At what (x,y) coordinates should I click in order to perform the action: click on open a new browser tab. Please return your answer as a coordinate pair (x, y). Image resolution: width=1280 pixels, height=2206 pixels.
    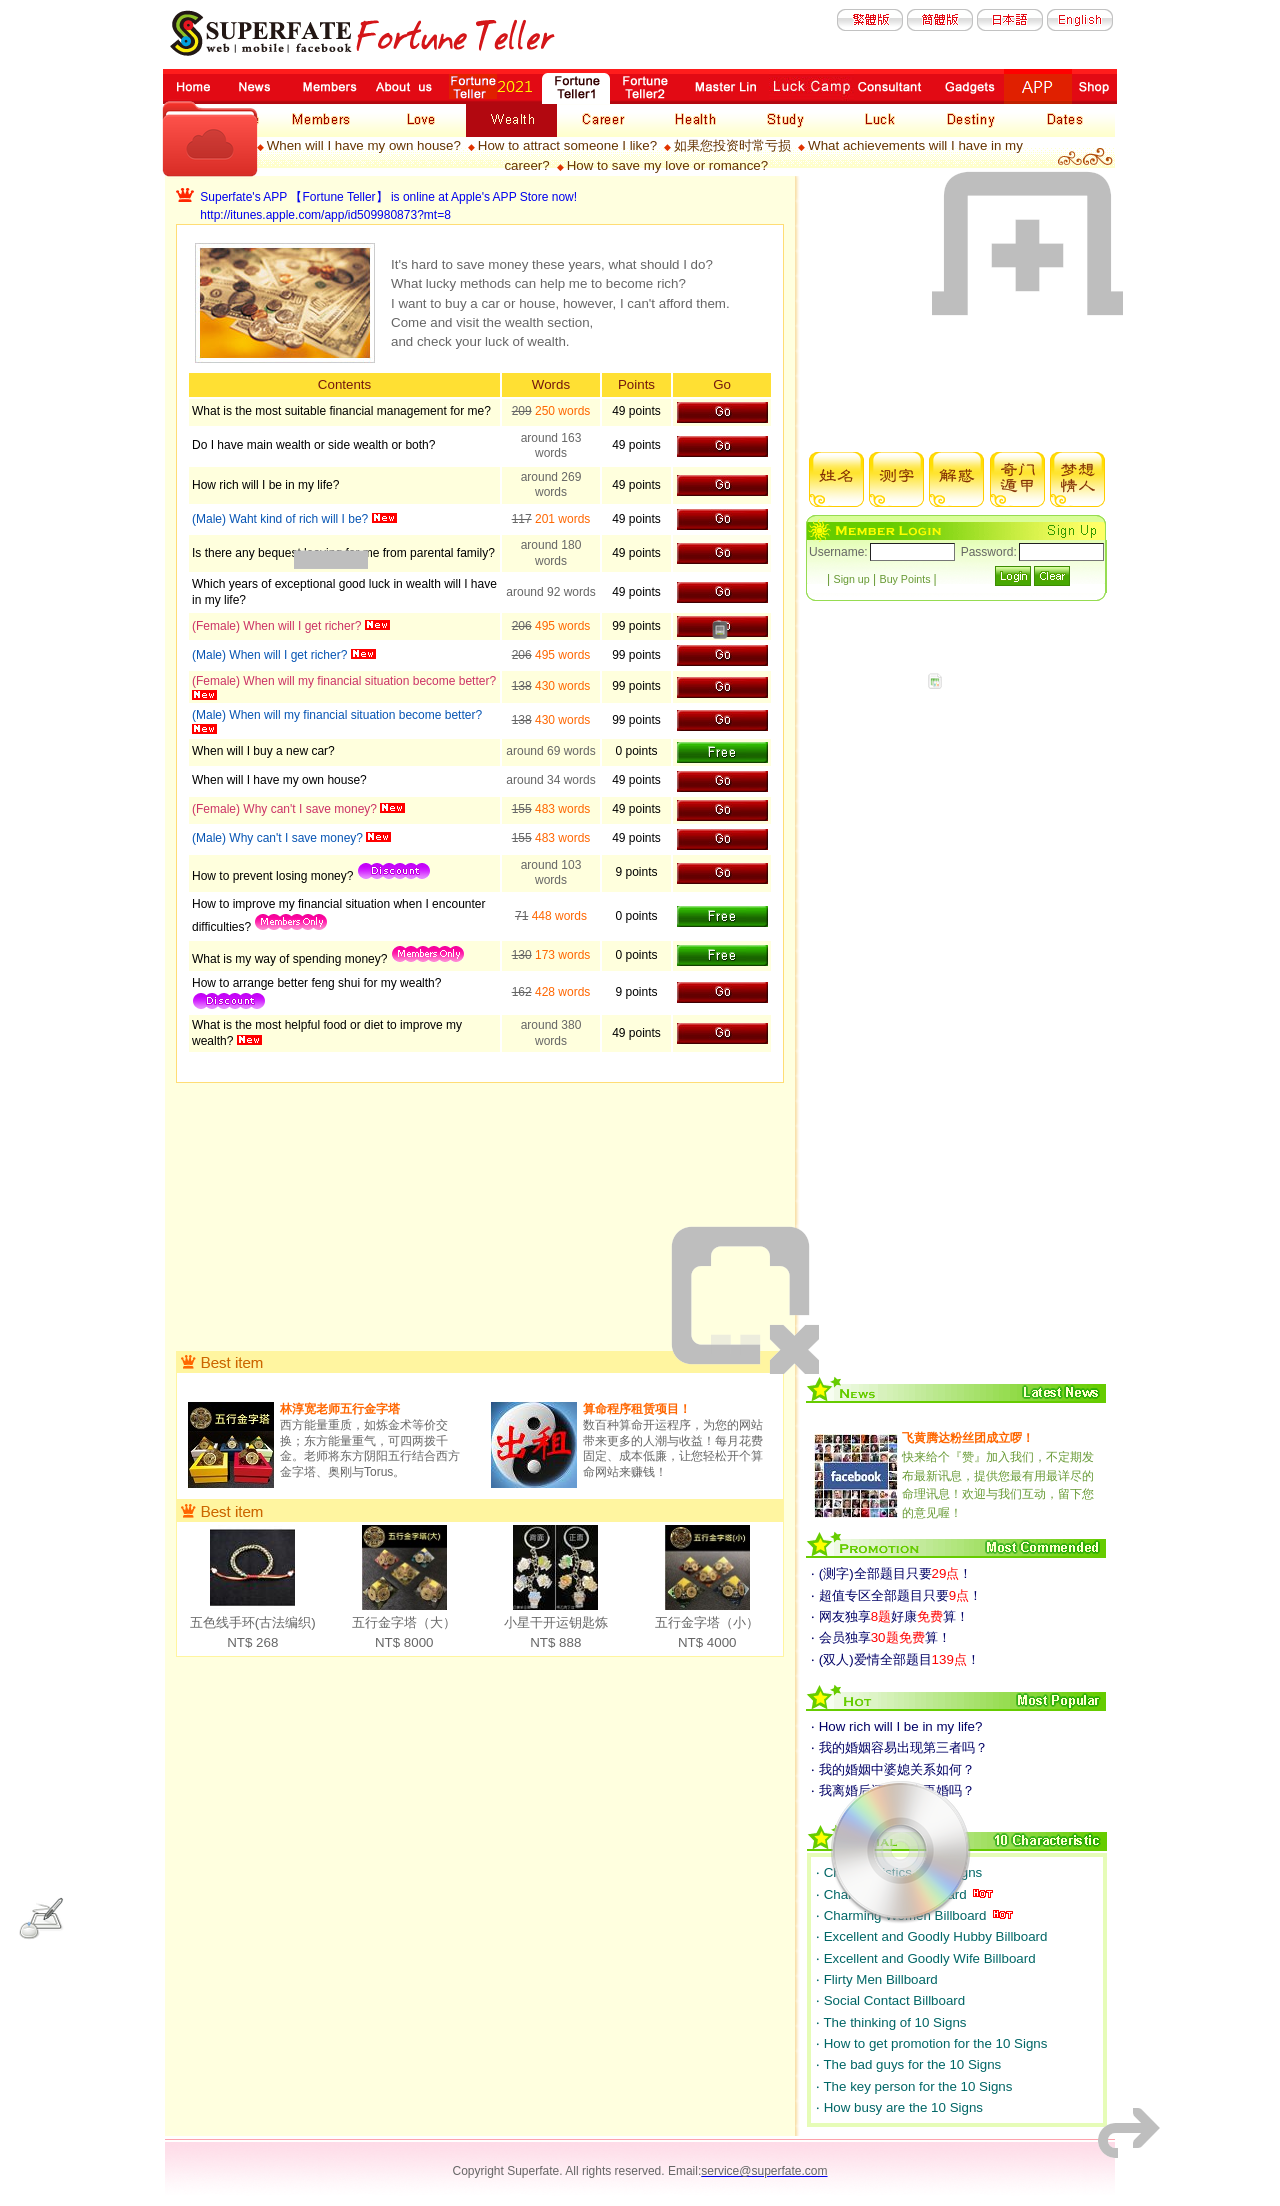
    Looking at the image, I should click on (1027, 243).